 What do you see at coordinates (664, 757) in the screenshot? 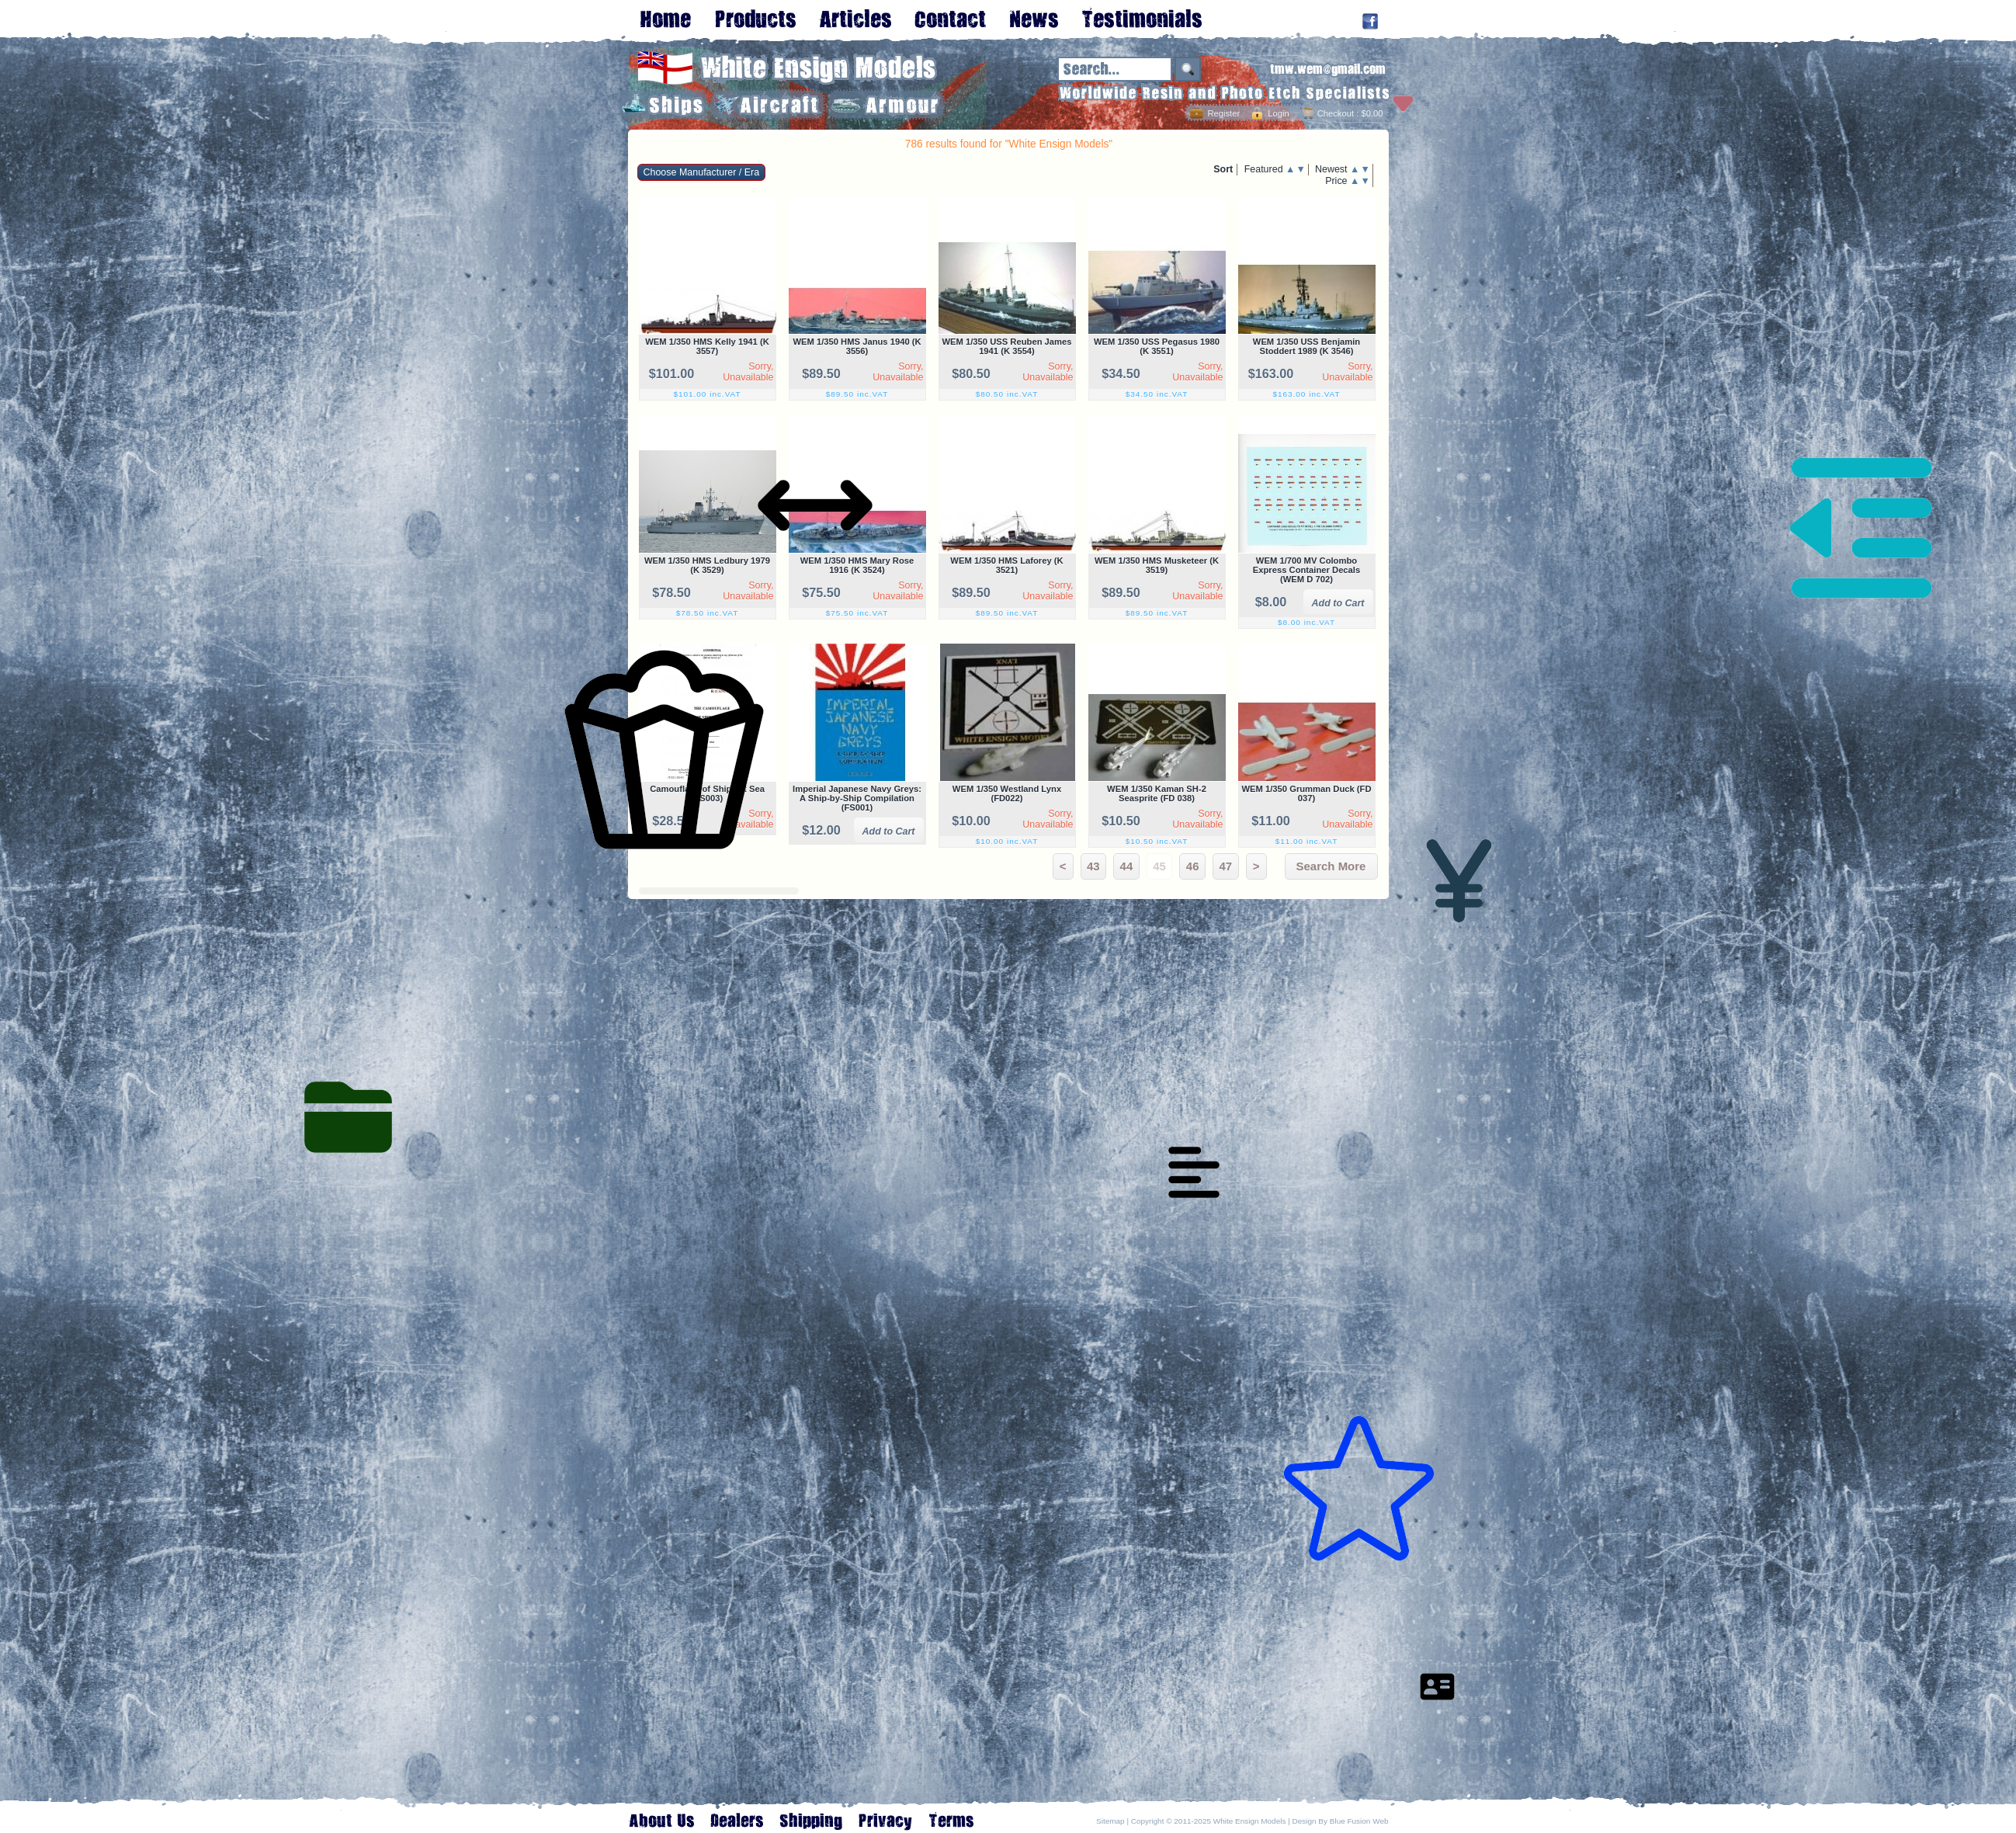
I see `access movies or entertainment section` at bounding box center [664, 757].